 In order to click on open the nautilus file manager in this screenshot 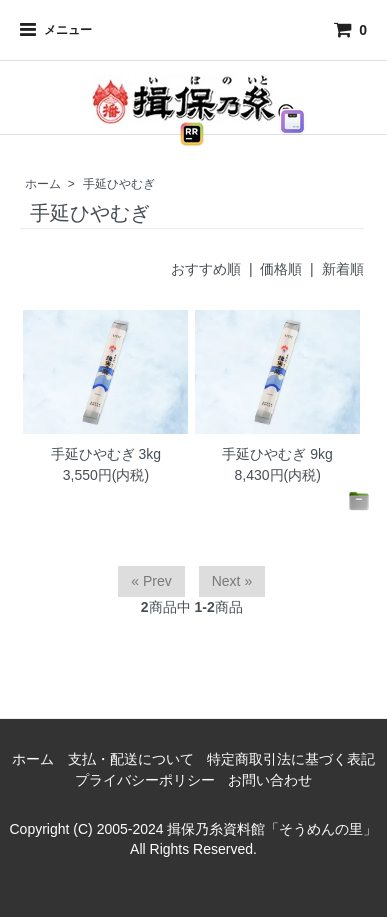, I will do `click(359, 501)`.